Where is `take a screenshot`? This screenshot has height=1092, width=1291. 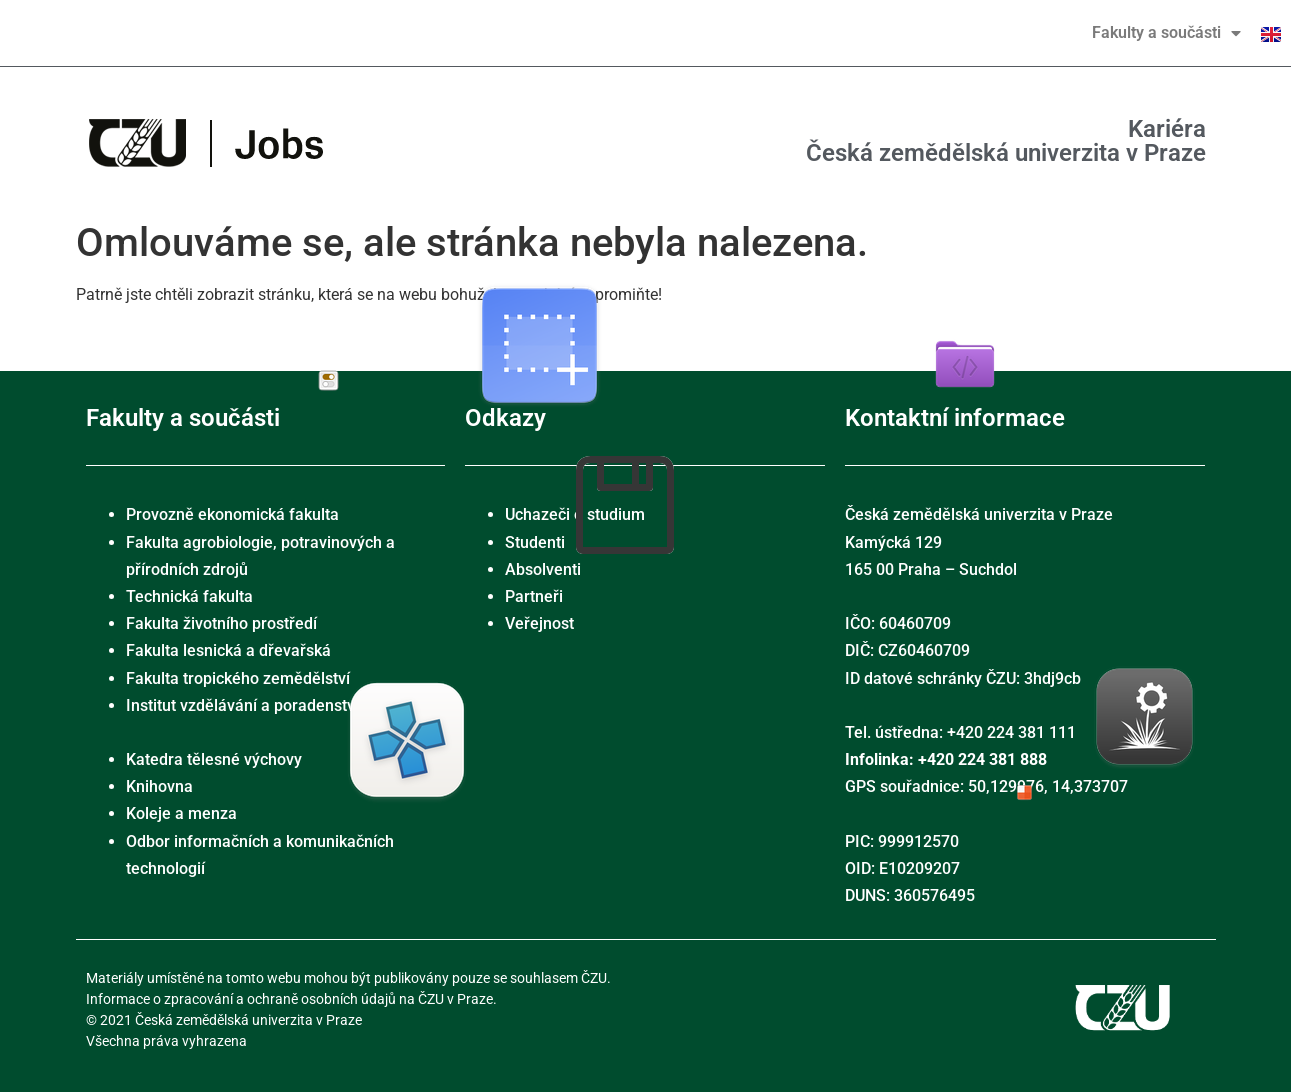
take a screenshot is located at coordinates (539, 345).